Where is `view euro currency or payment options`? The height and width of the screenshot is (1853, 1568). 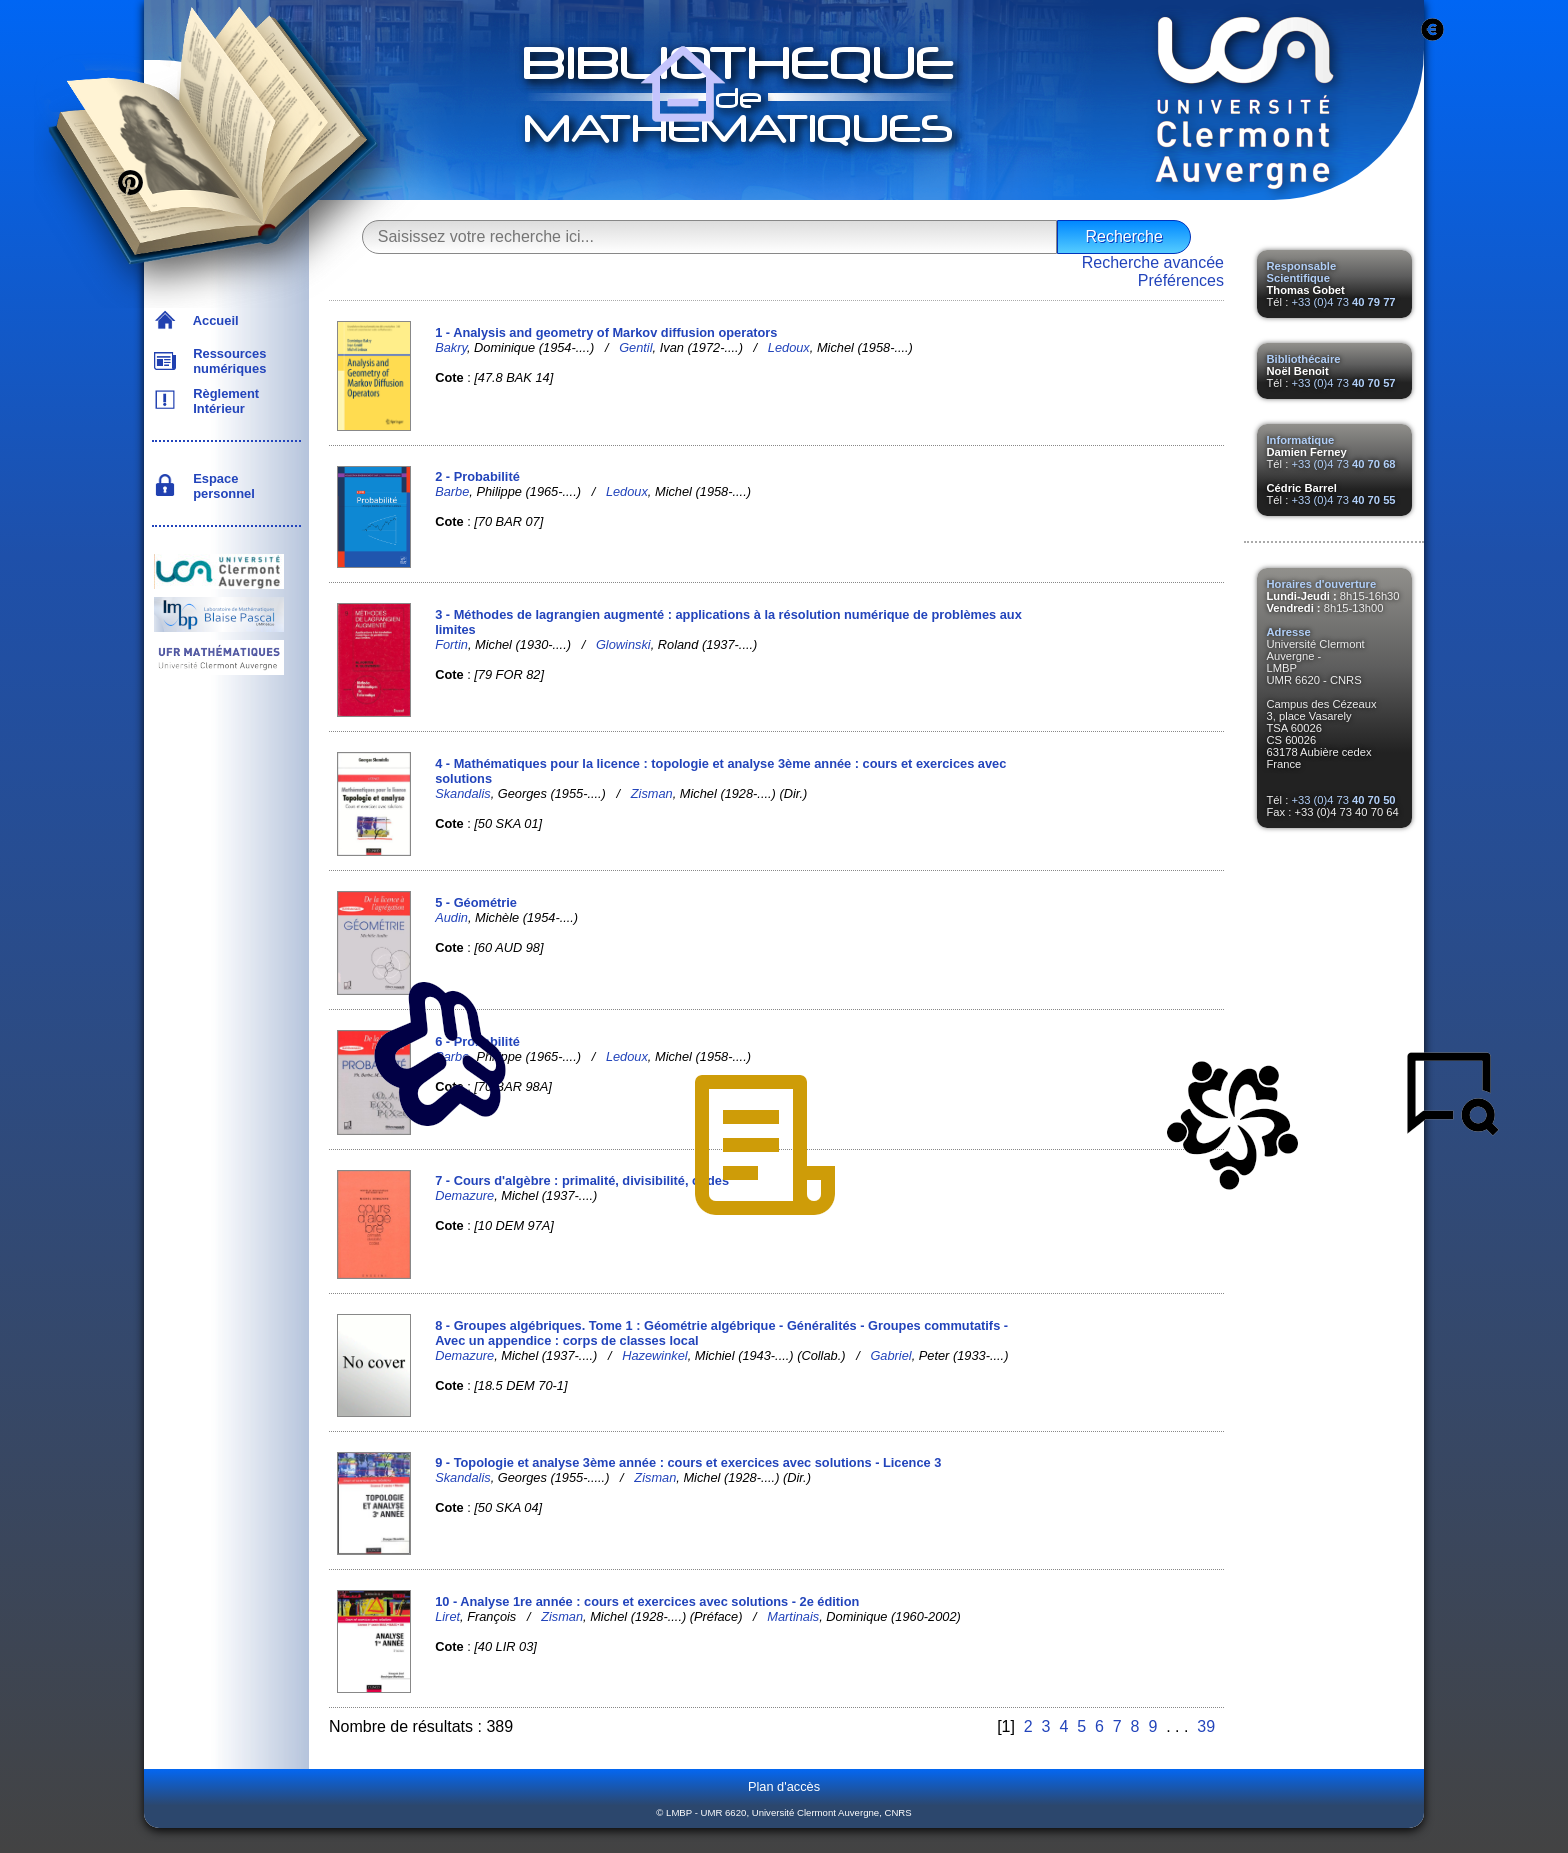 view euro currency or payment options is located at coordinates (1432, 29).